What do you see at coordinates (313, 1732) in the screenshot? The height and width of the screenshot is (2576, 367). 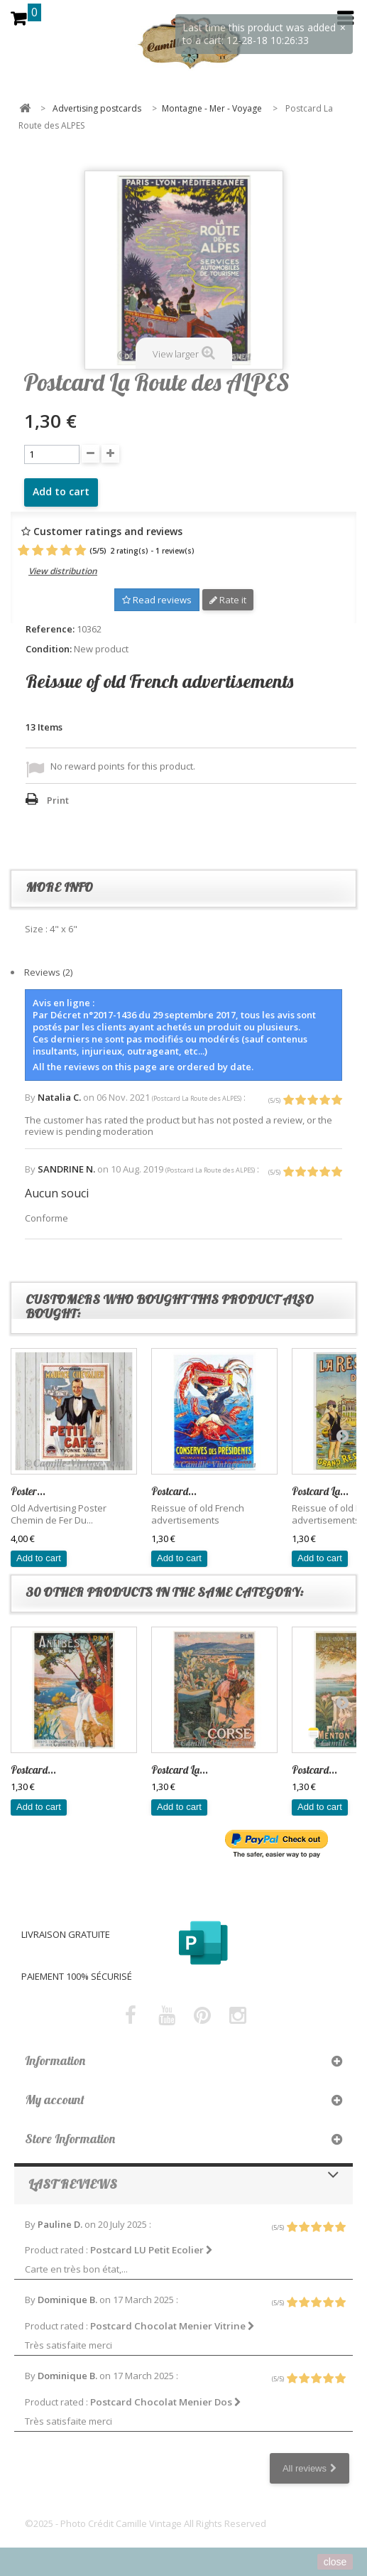 I see `open the notes app` at bounding box center [313, 1732].